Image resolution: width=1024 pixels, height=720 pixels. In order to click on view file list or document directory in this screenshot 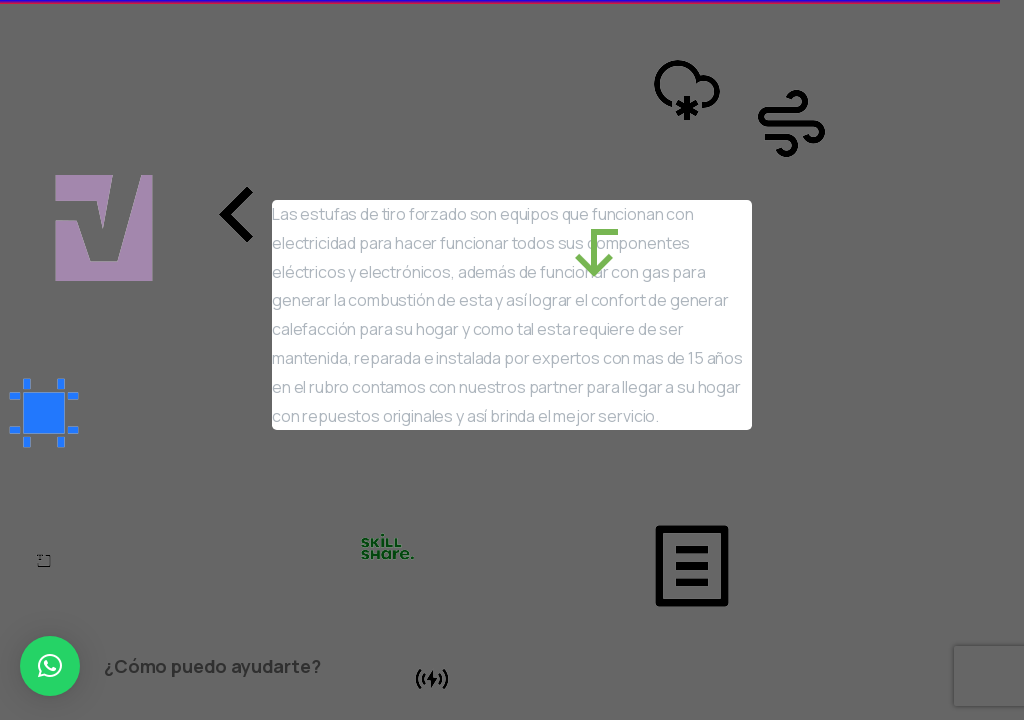, I will do `click(692, 566)`.